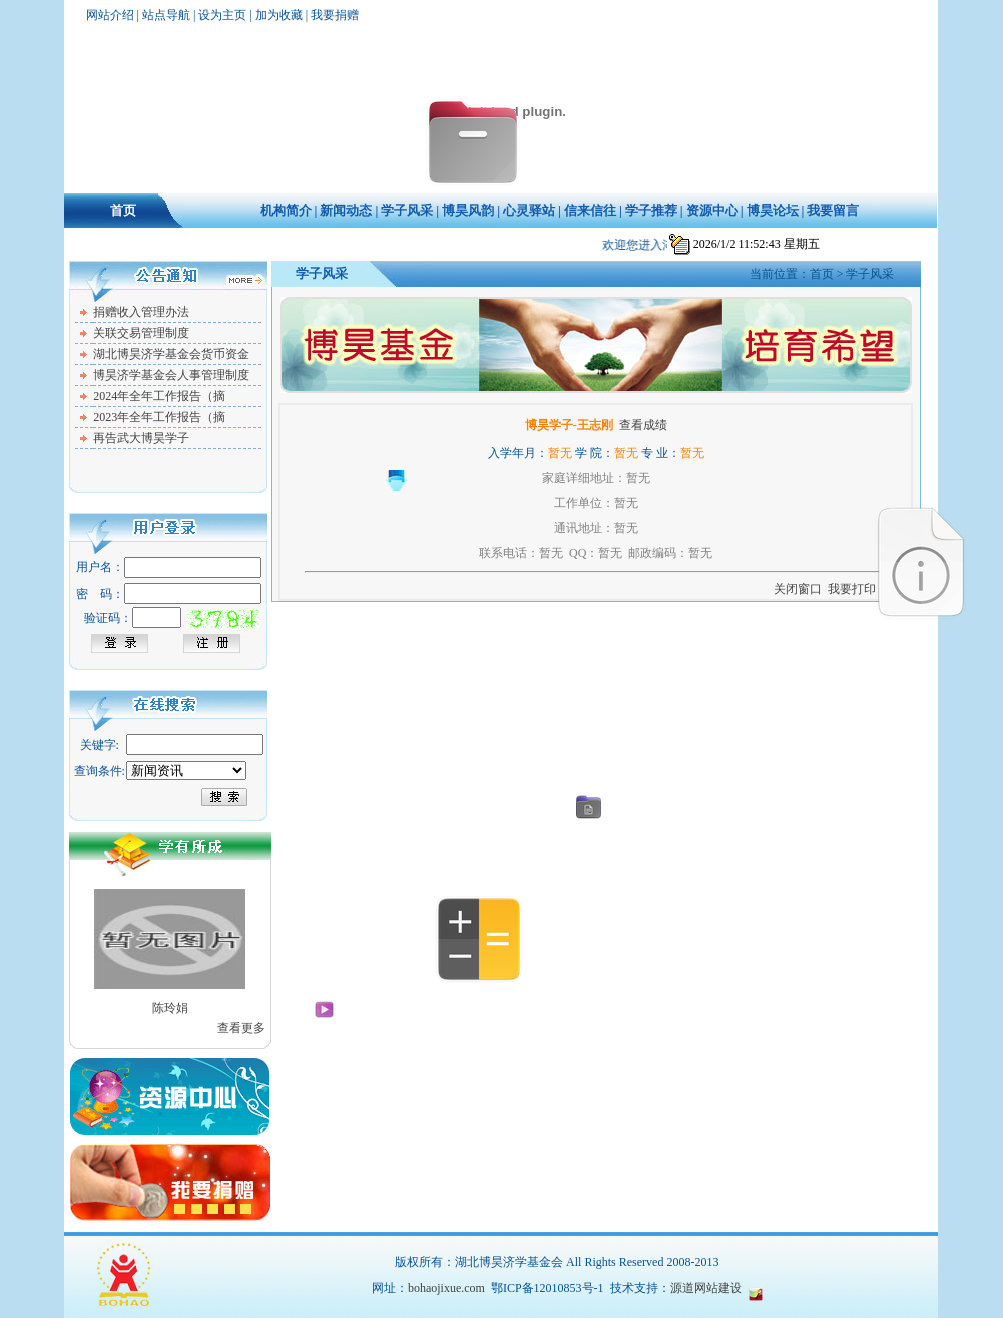  What do you see at coordinates (479, 939) in the screenshot?
I see `open the calculator app` at bounding box center [479, 939].